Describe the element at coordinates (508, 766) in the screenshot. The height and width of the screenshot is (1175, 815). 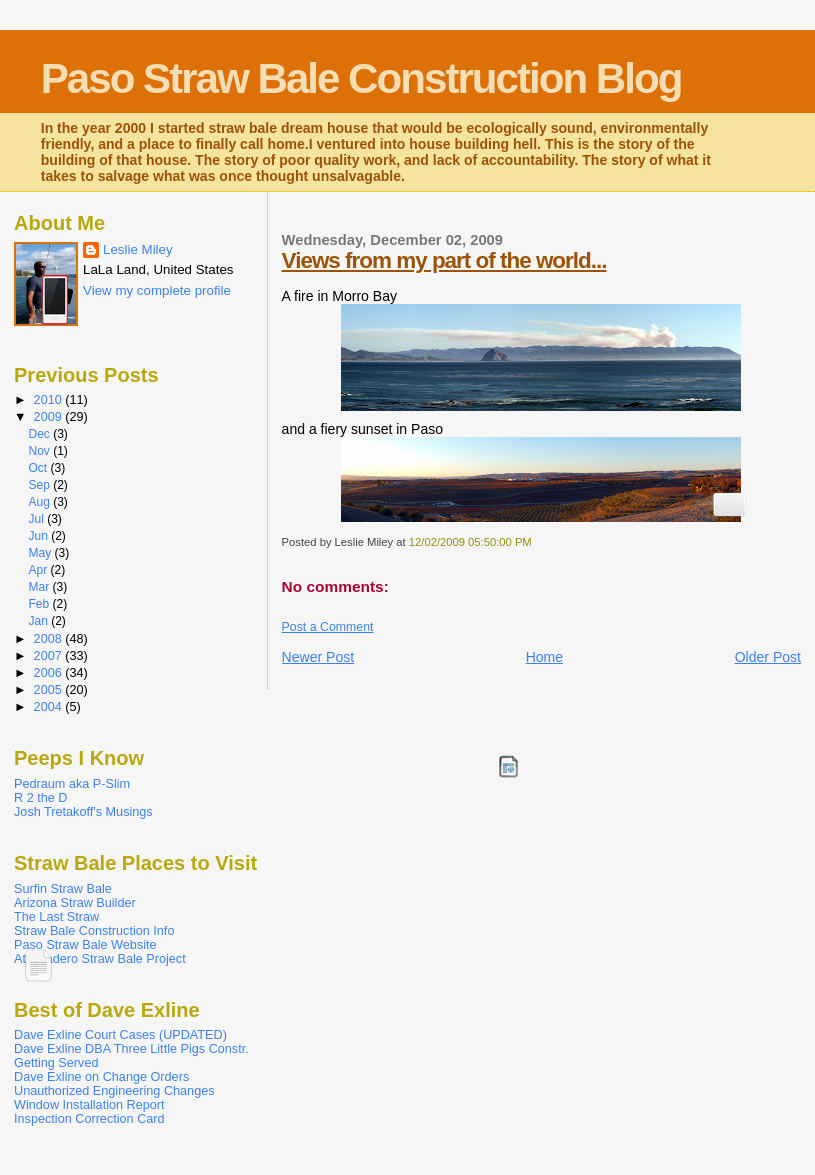
I see `open a web document file` at that location.